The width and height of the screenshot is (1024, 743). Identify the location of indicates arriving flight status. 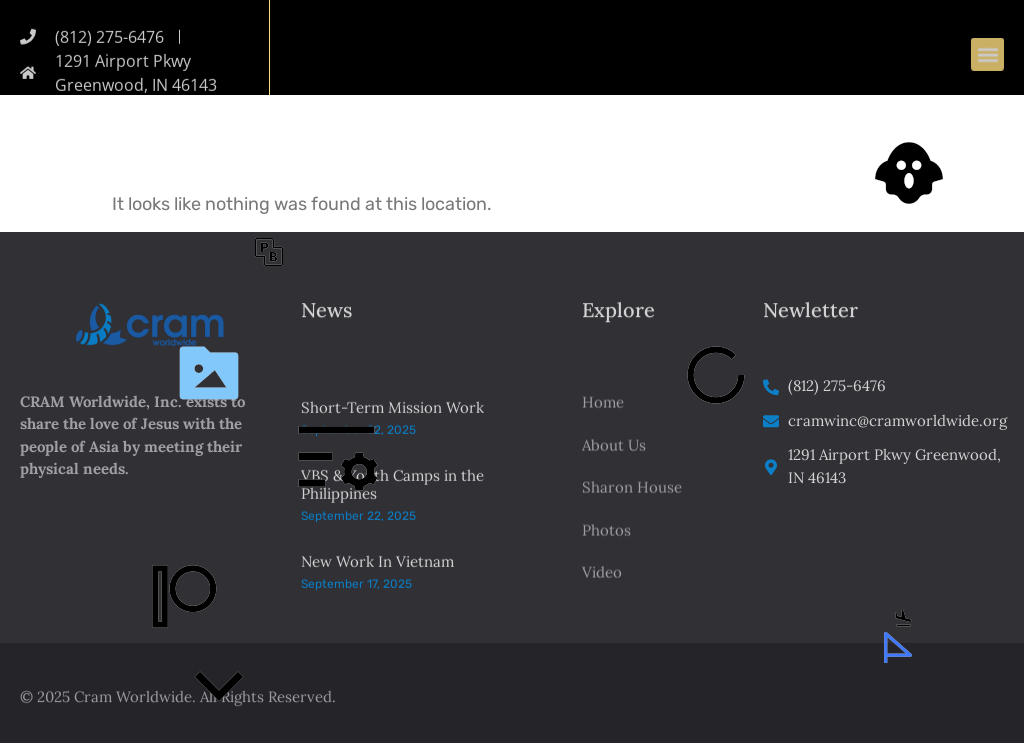
(903, 618).